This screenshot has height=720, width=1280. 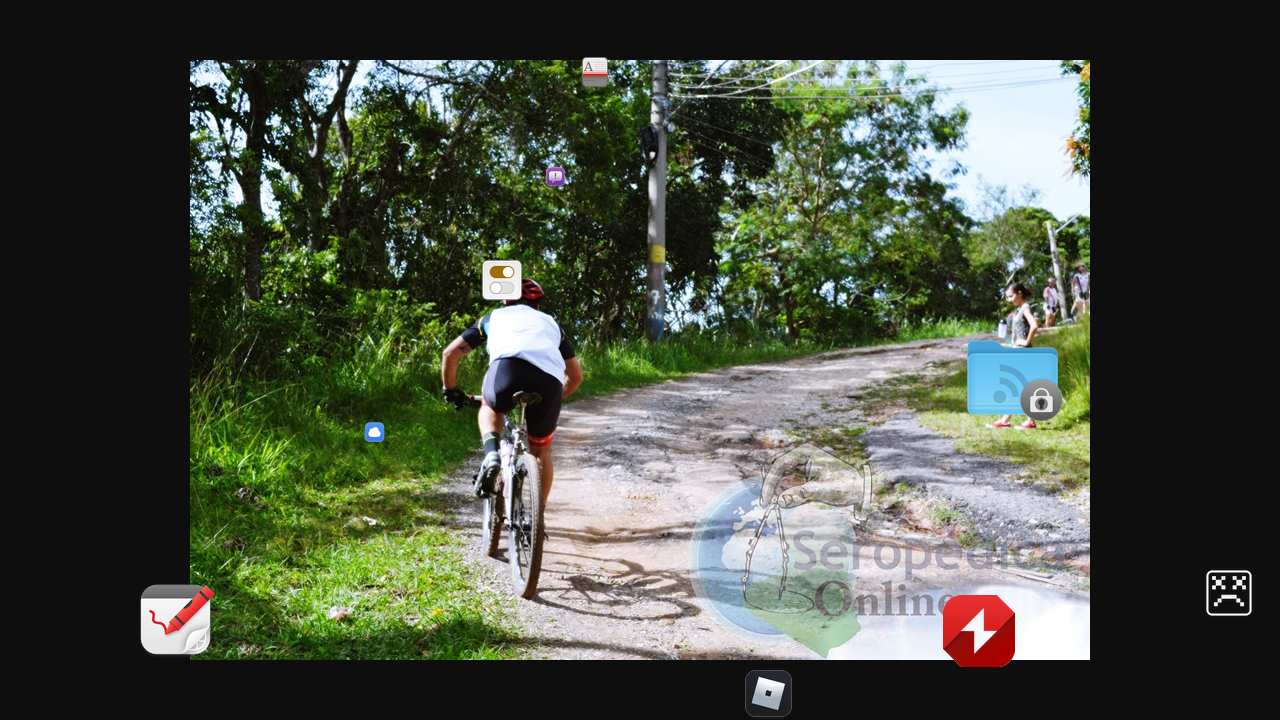 What do you see at coordinates (595, 72) in the screenshot?
I see `open document scanner app` at bounding box center [595, 72].